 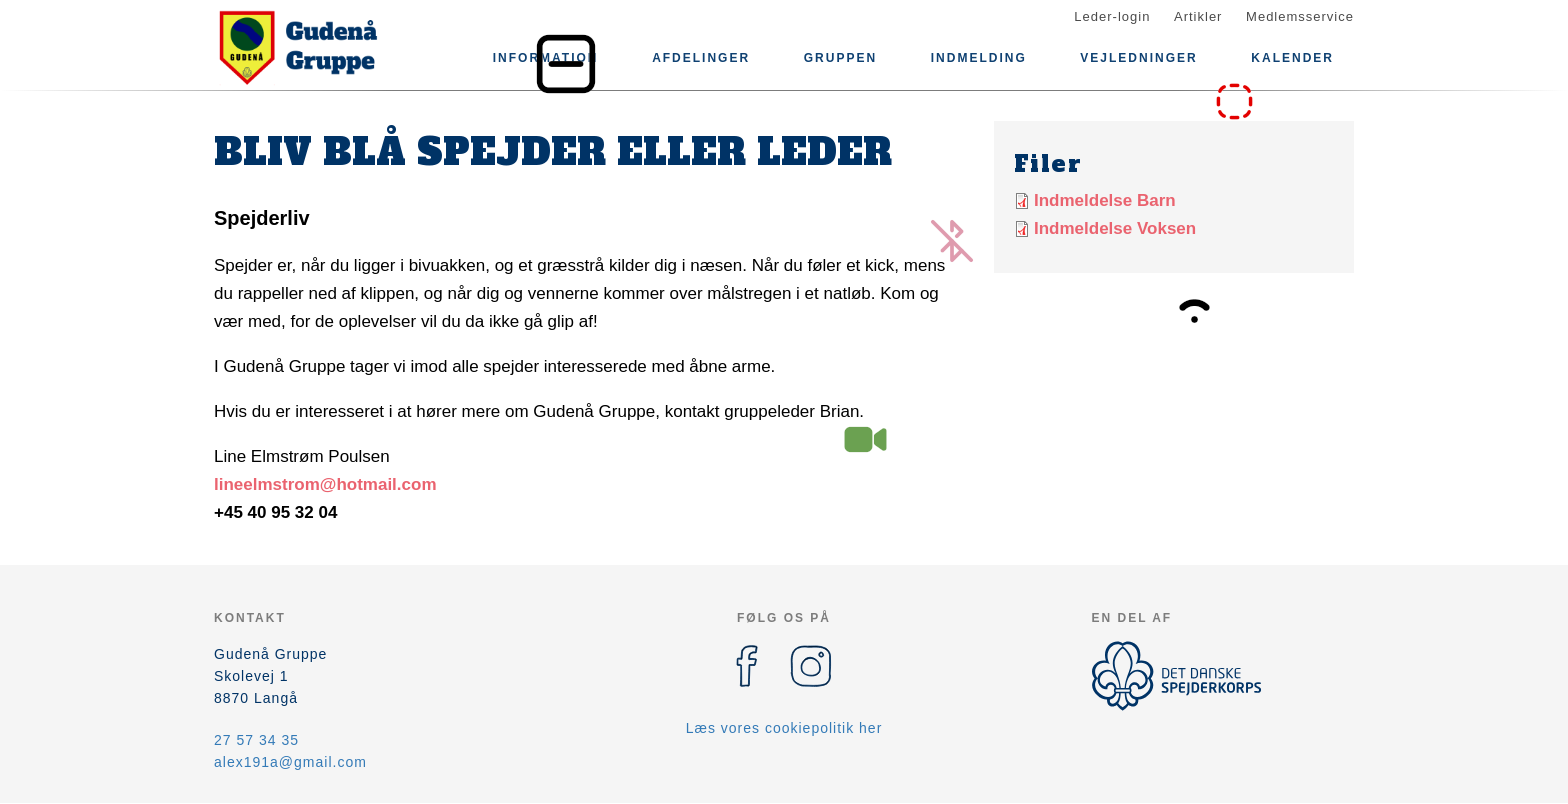 What do you see at coordinates (1194, 292) in the screenshot?
I see `indicates weak wifi signal strength` at bounding box center [1194, 292].